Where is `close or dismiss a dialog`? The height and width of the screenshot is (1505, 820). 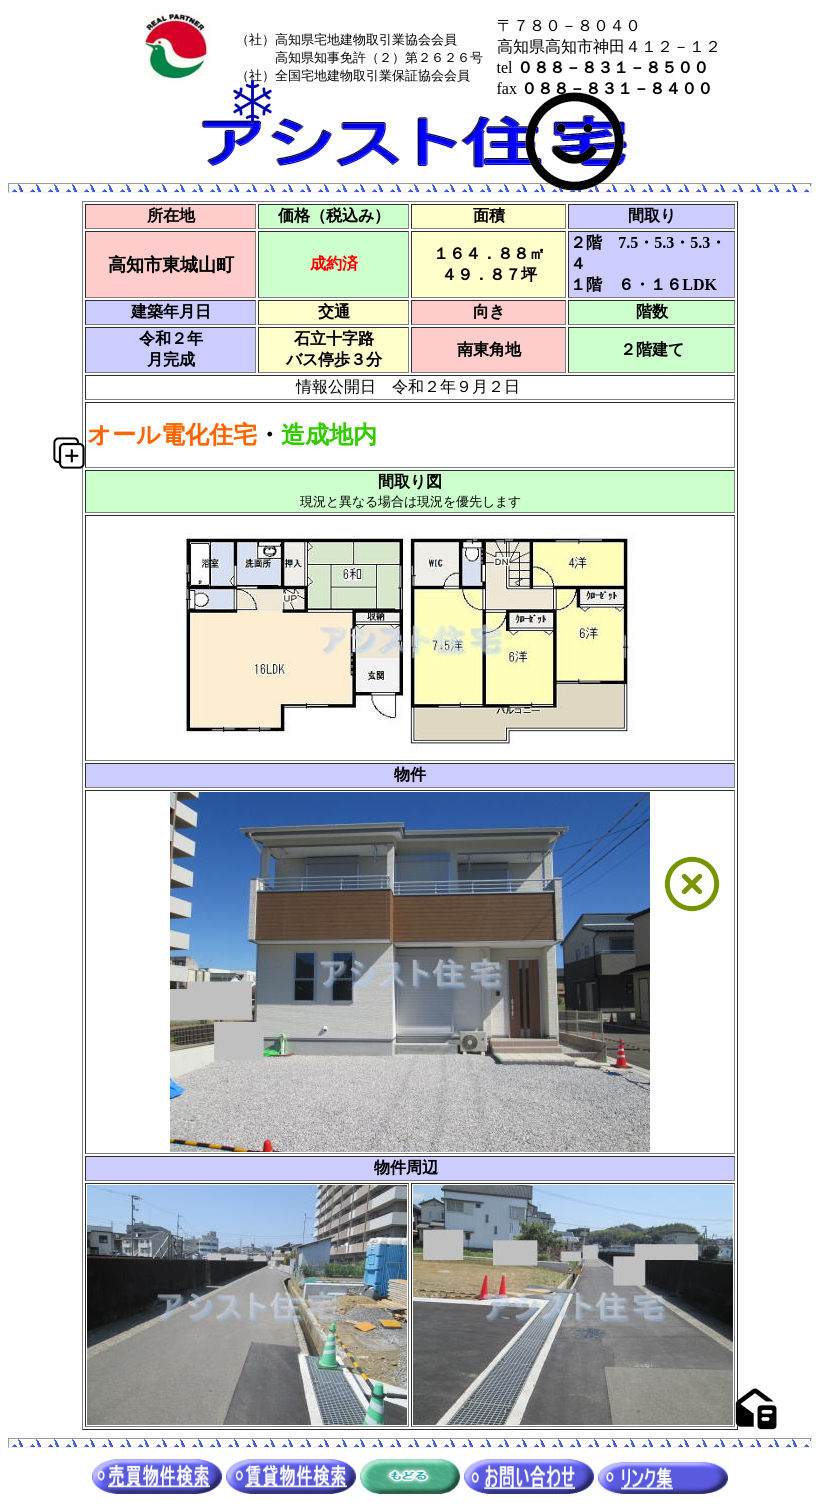 close or dismiss a dialog is located at coordinates (692, 884).